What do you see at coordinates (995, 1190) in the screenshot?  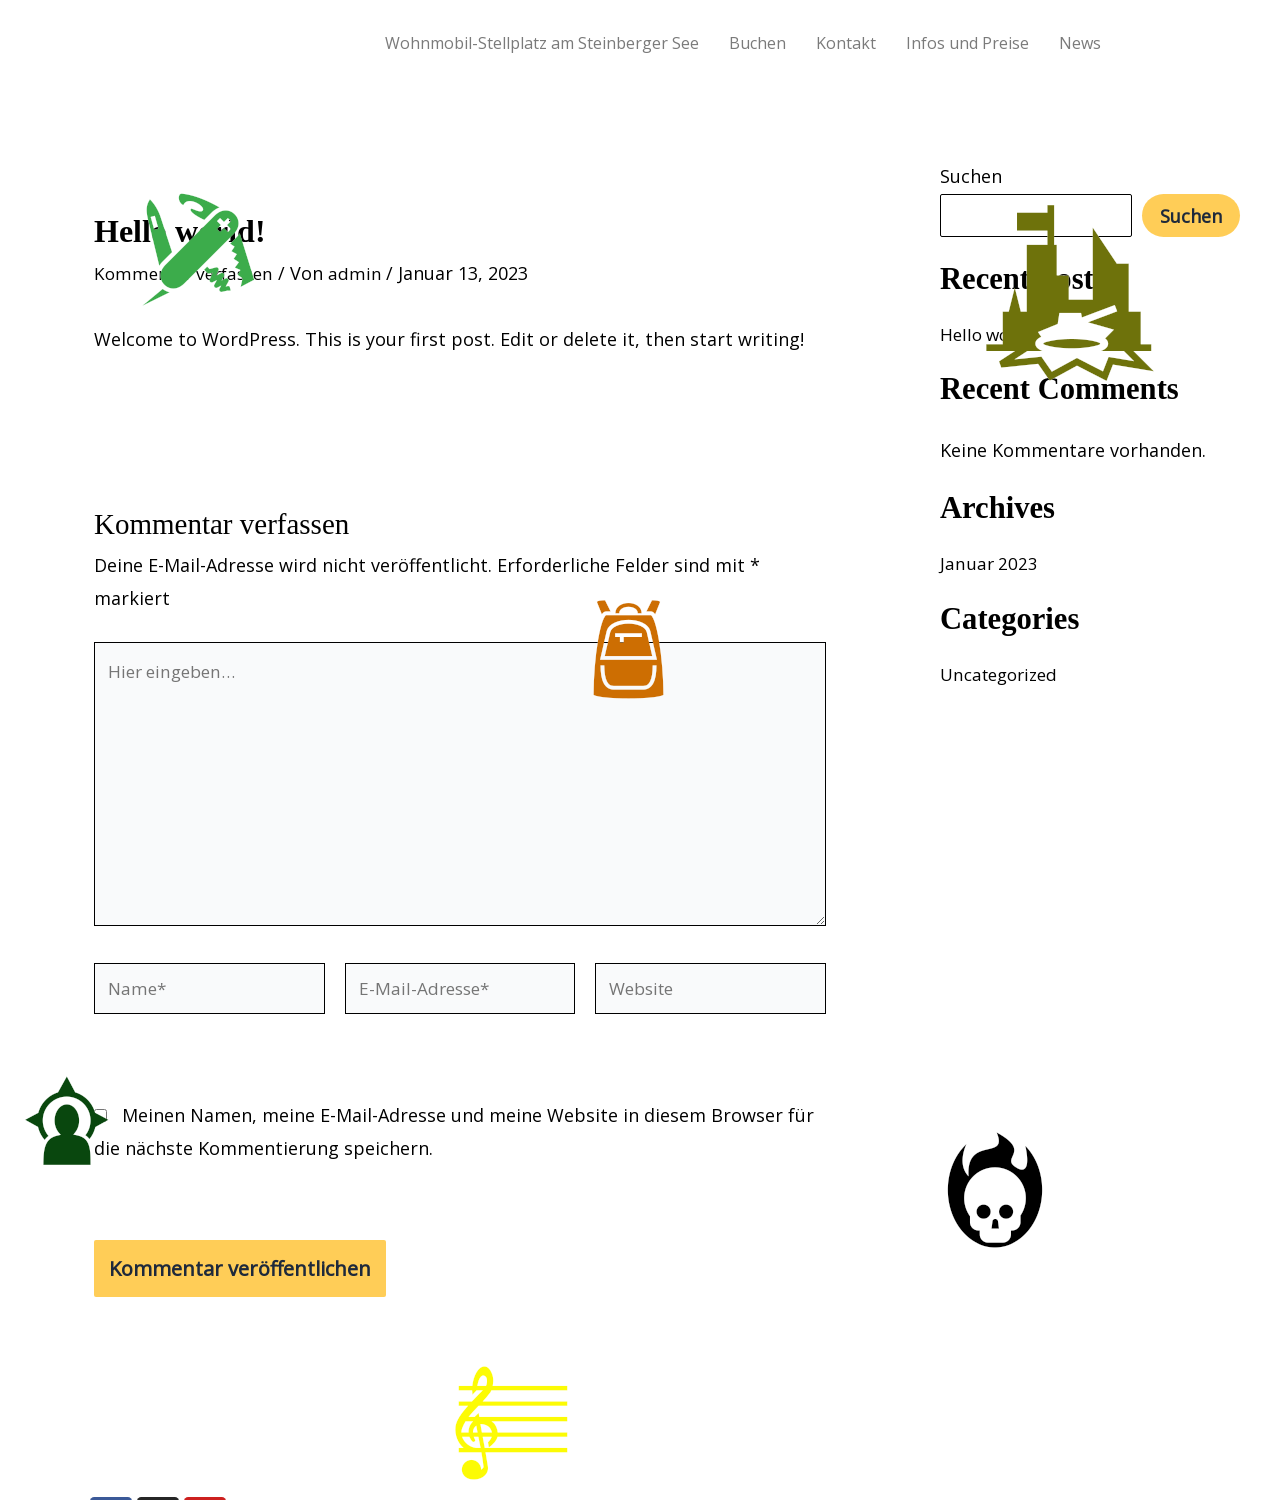 I see `indicates danger or hazard warning in game` at bounding box center [995, 1190].